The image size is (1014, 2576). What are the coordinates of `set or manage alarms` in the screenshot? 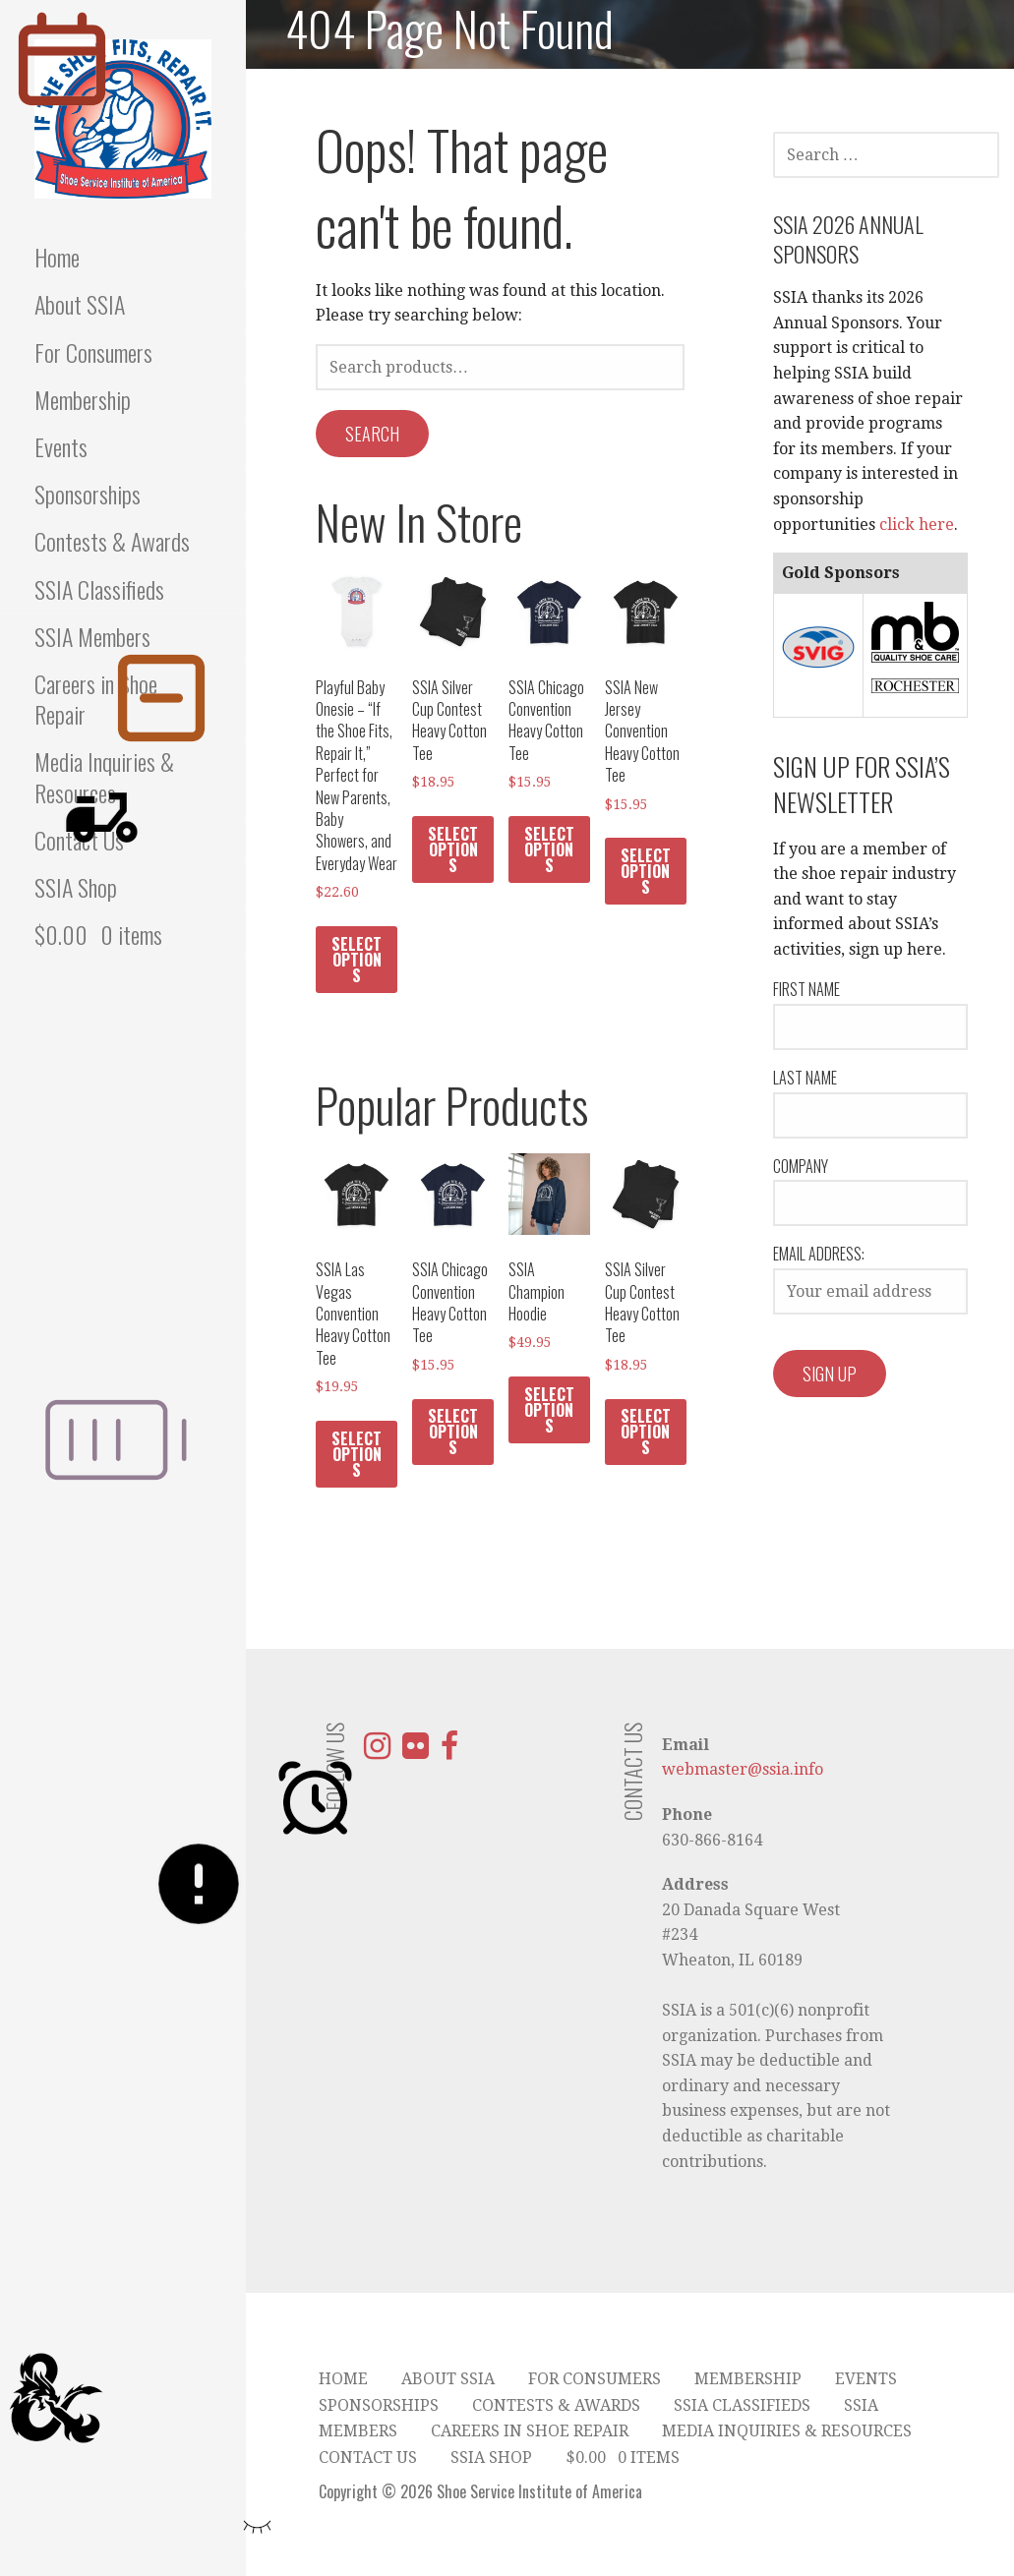 It's located at (315, 1797).